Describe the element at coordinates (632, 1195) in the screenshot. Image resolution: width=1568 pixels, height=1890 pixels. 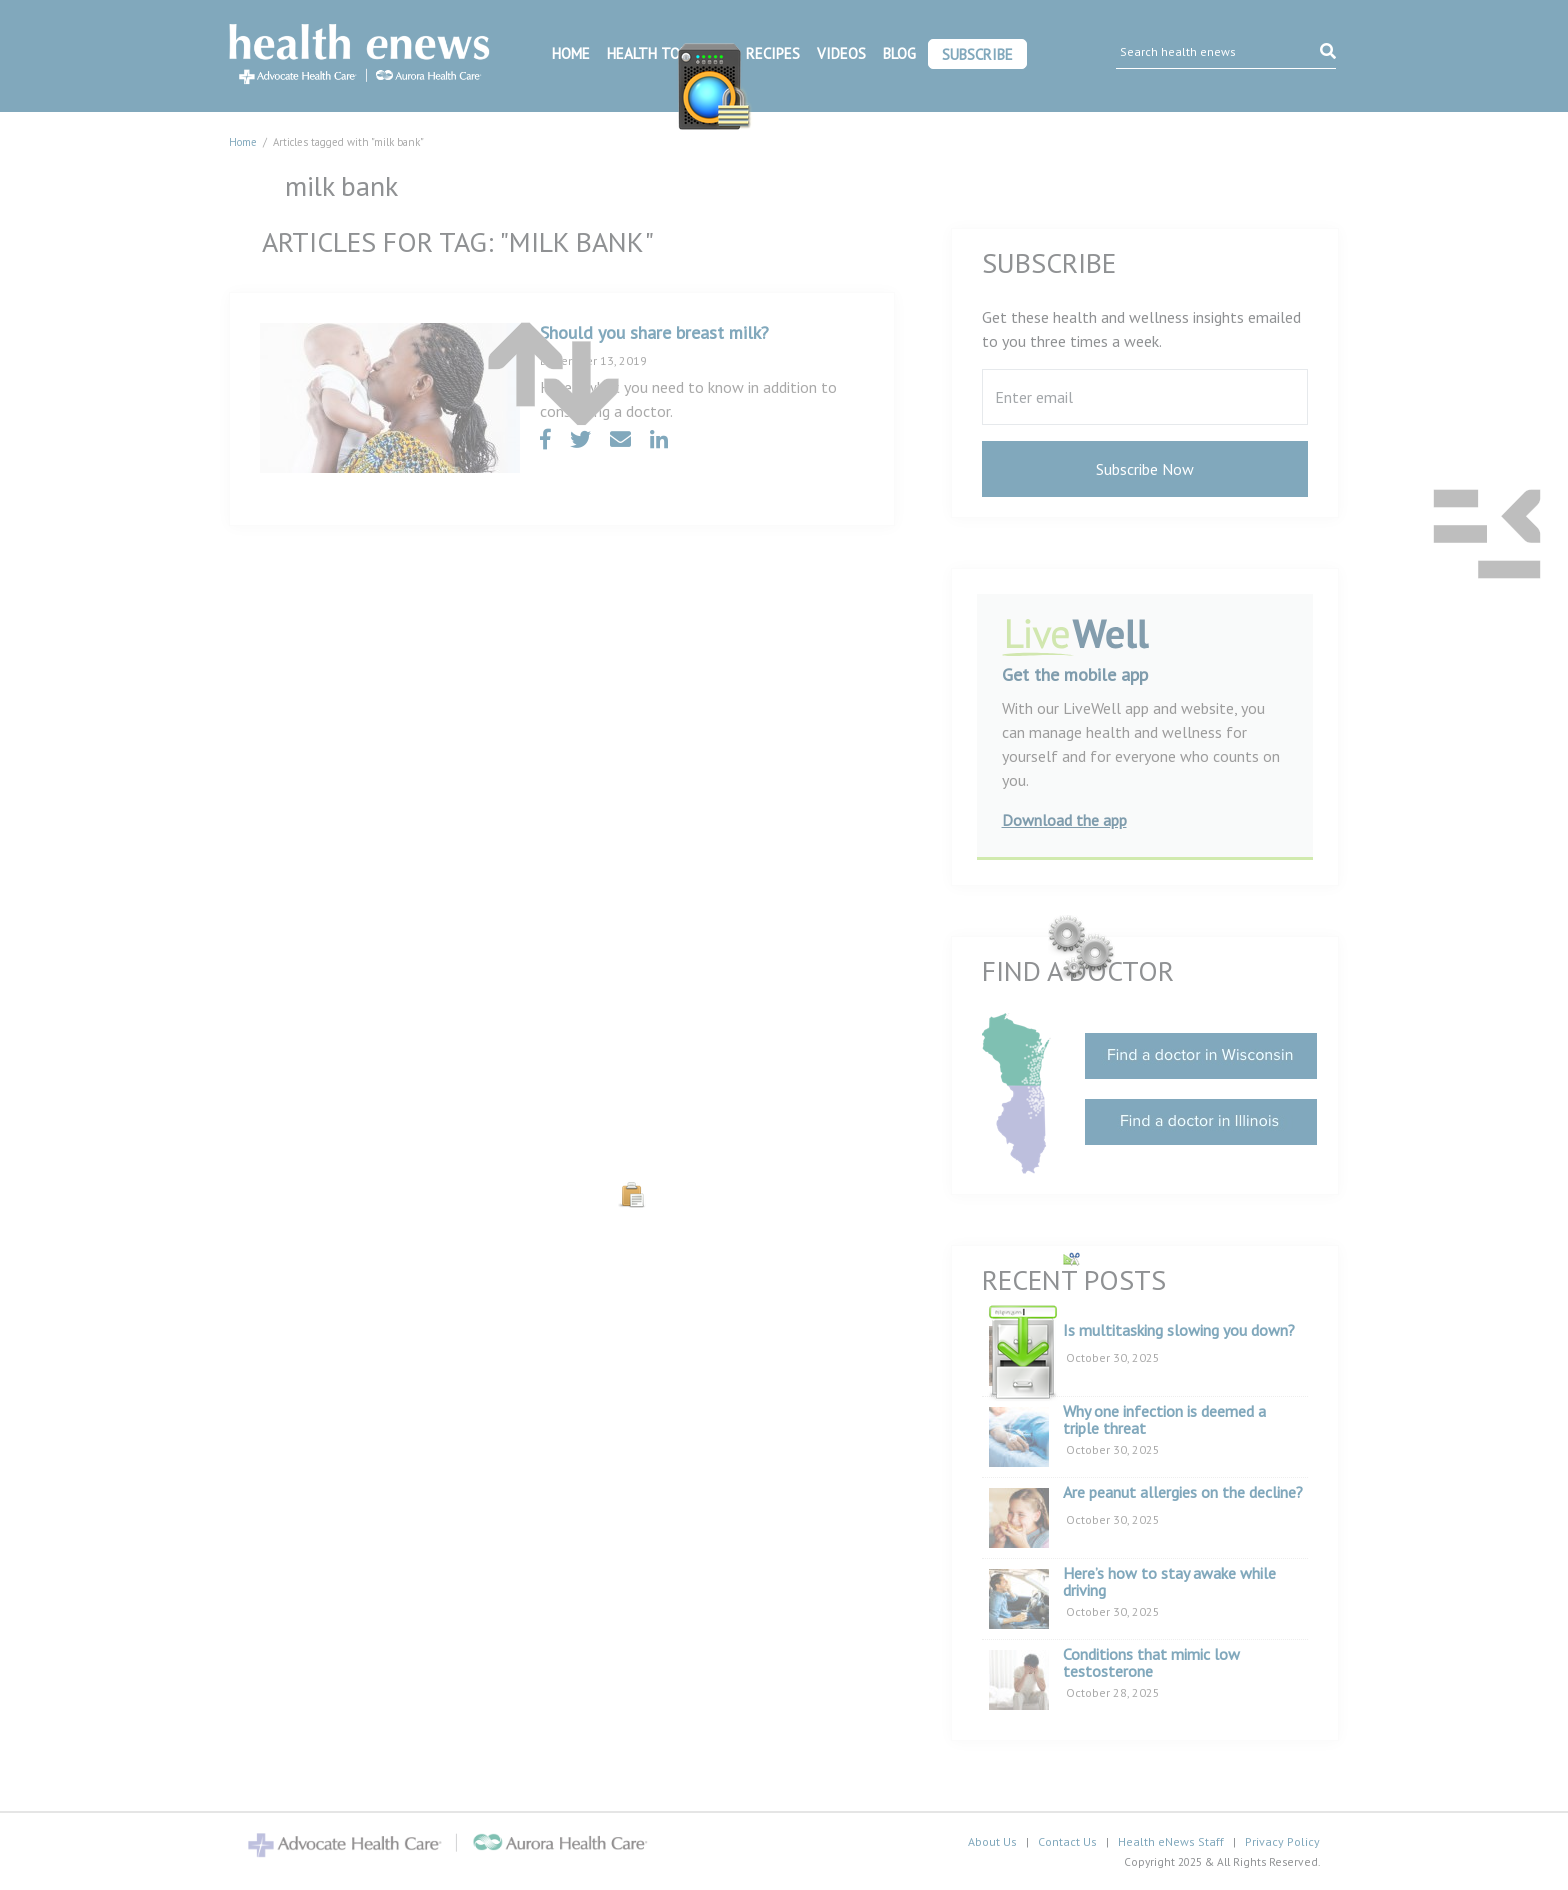
I see `paste copied content from clipboard` at that location.